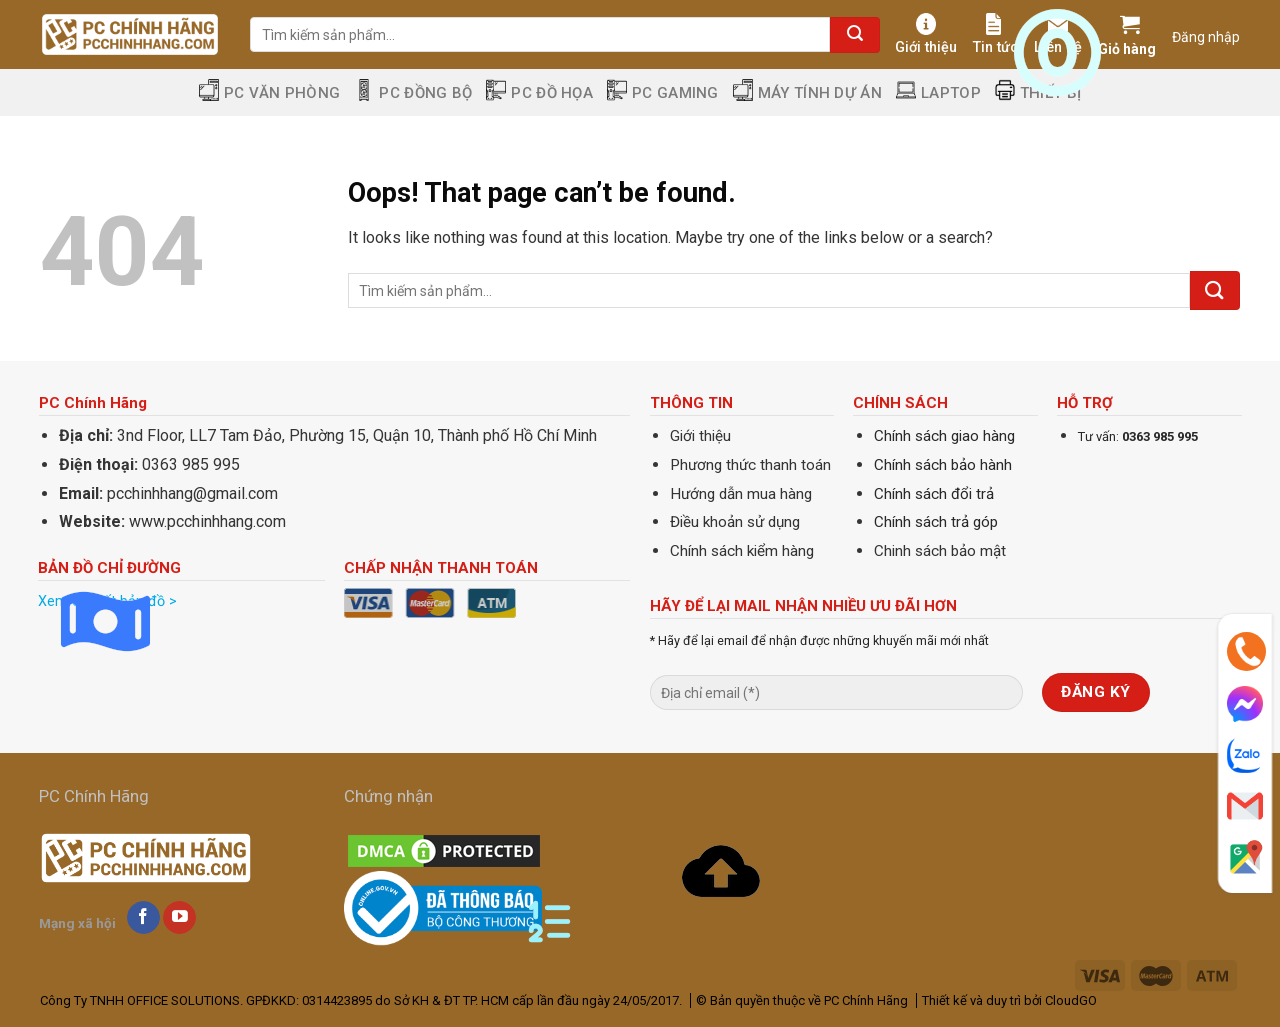 This screenshot has height=1027, width=1280. Describe the element at coordinates (1057, 52) in the screenshot. I see `indicates zero items or notifications` at that location.